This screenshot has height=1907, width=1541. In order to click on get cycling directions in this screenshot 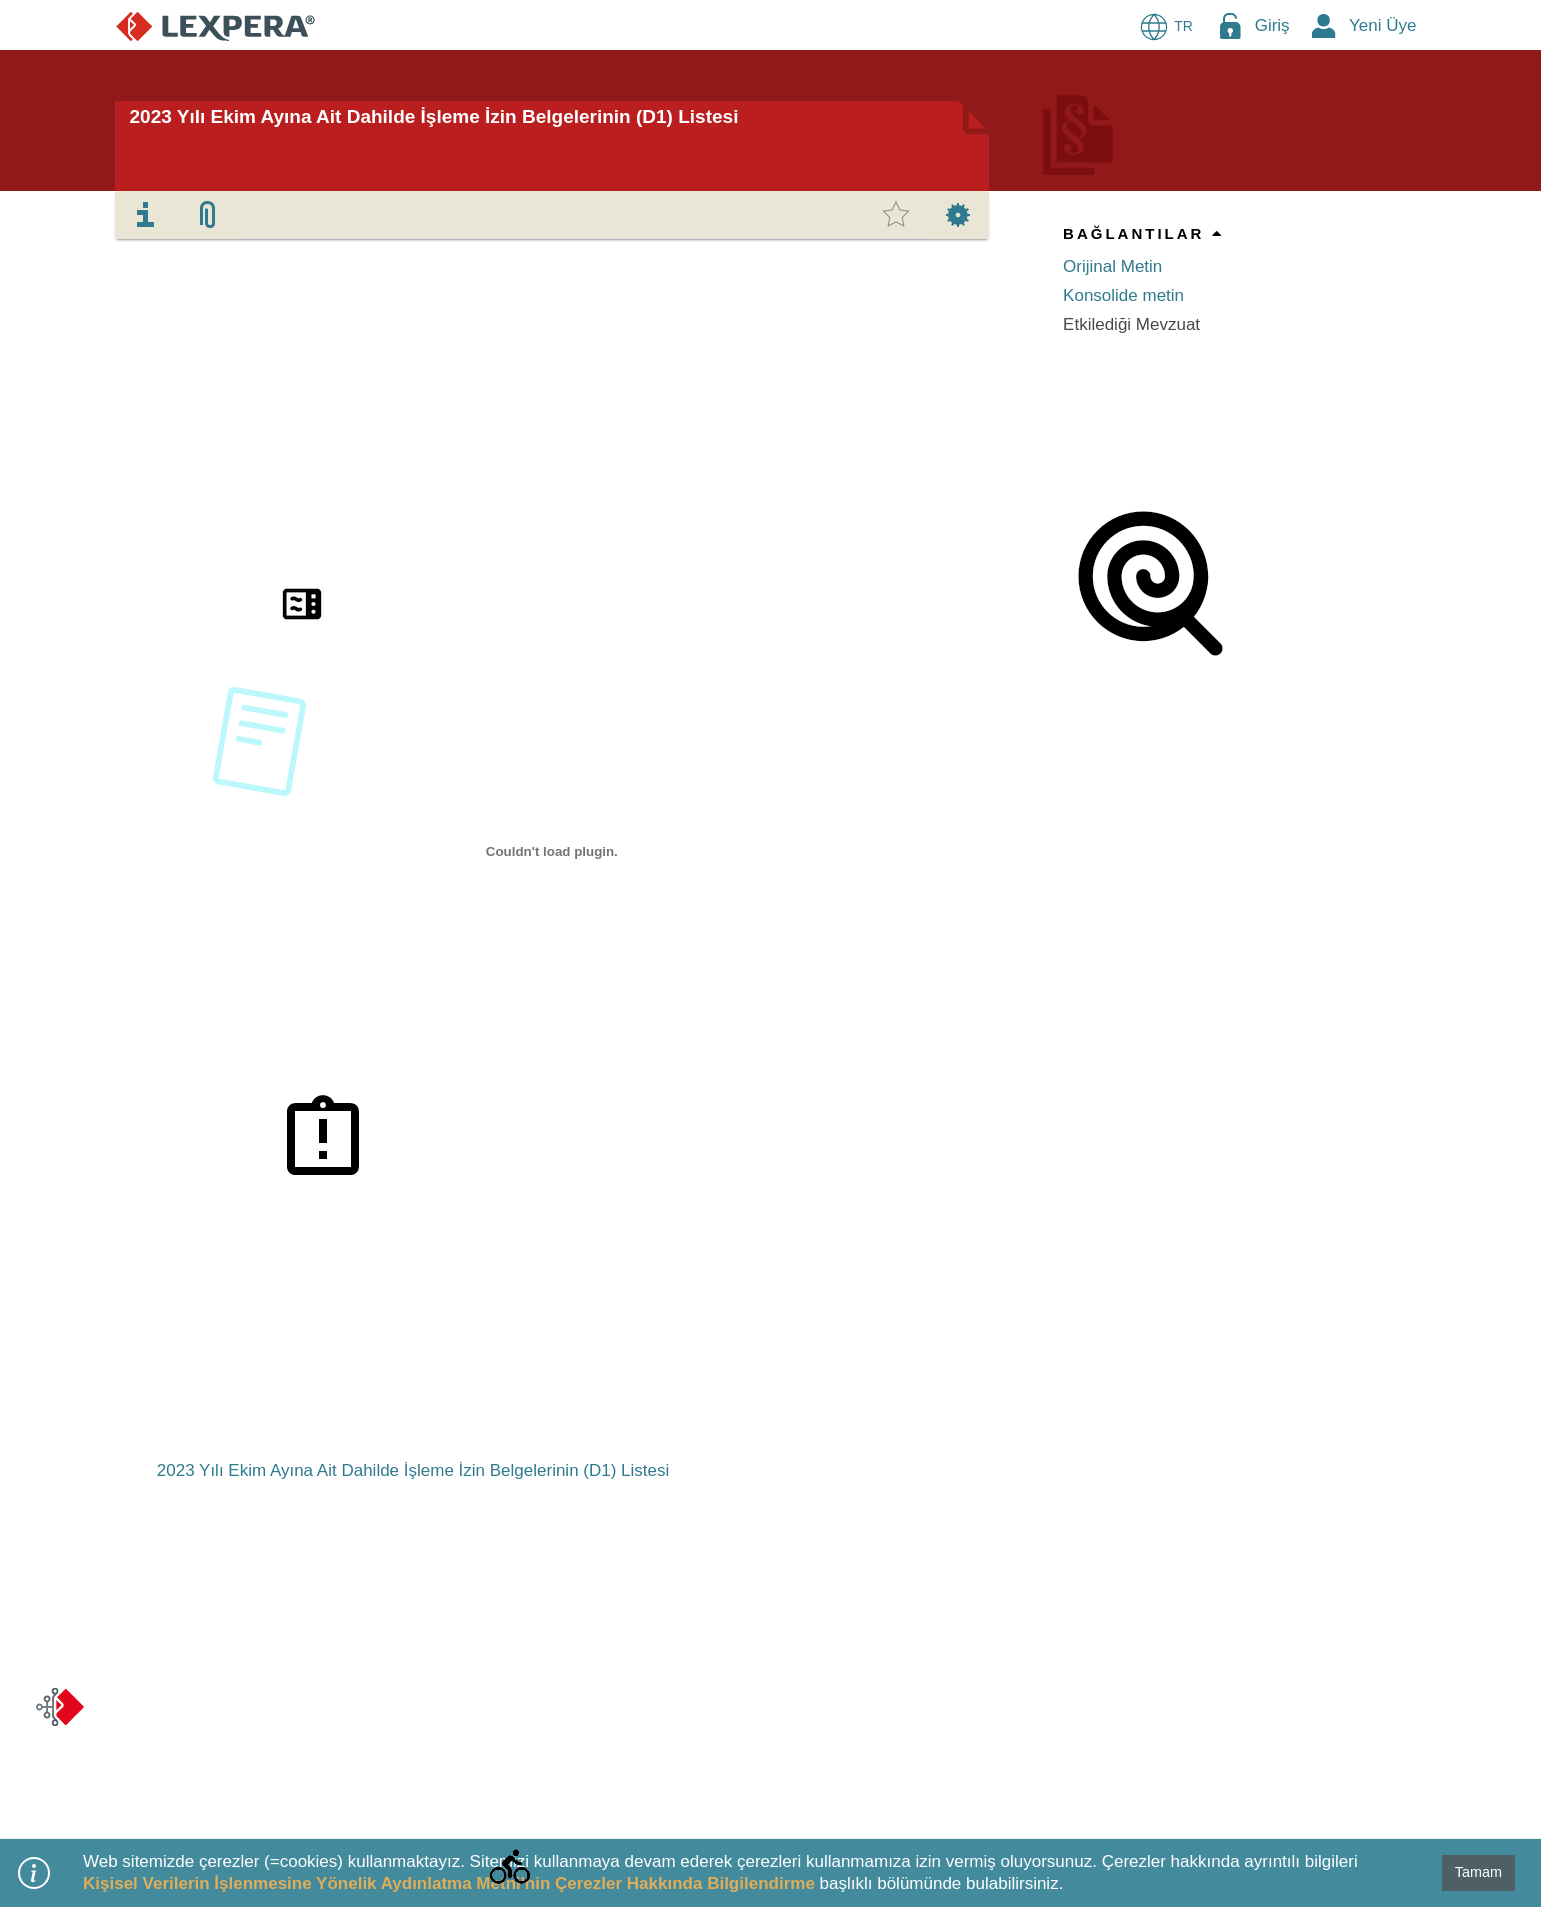, I will do `click(510, 1867)`.